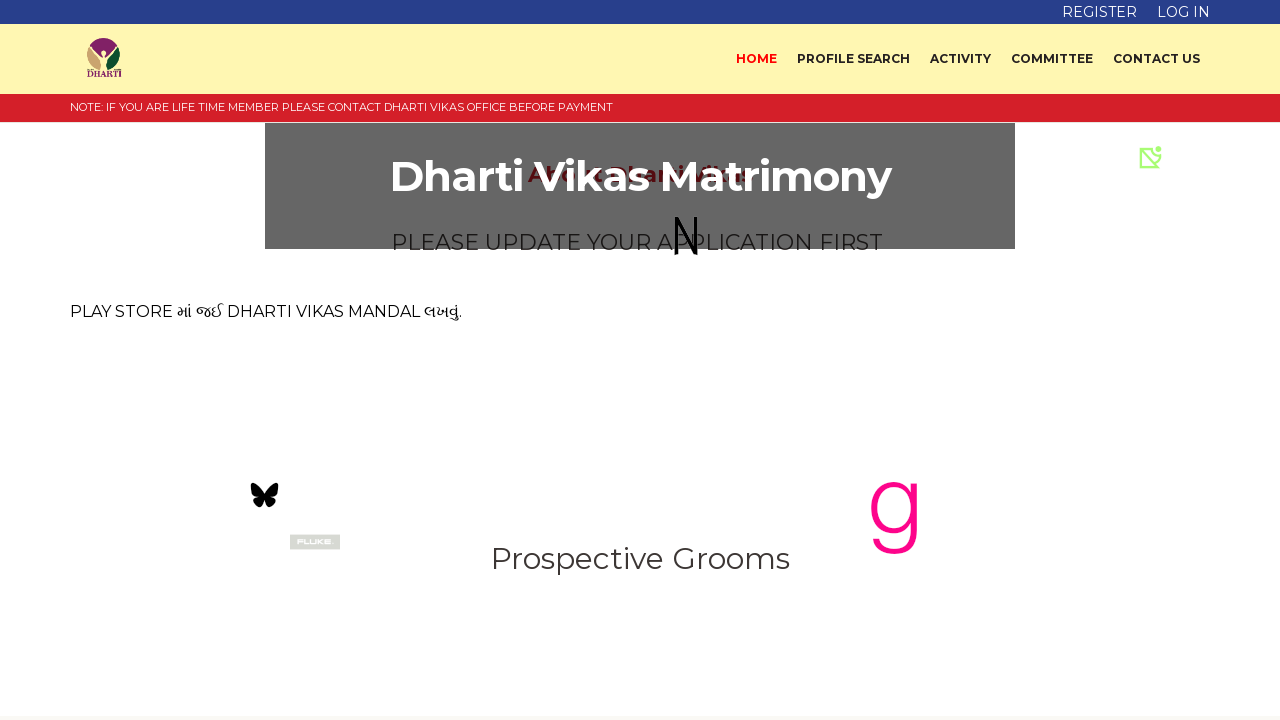 The width and height of the screenshot is (1280, 720). I want to click on open Netflix app, so click(686, 236).